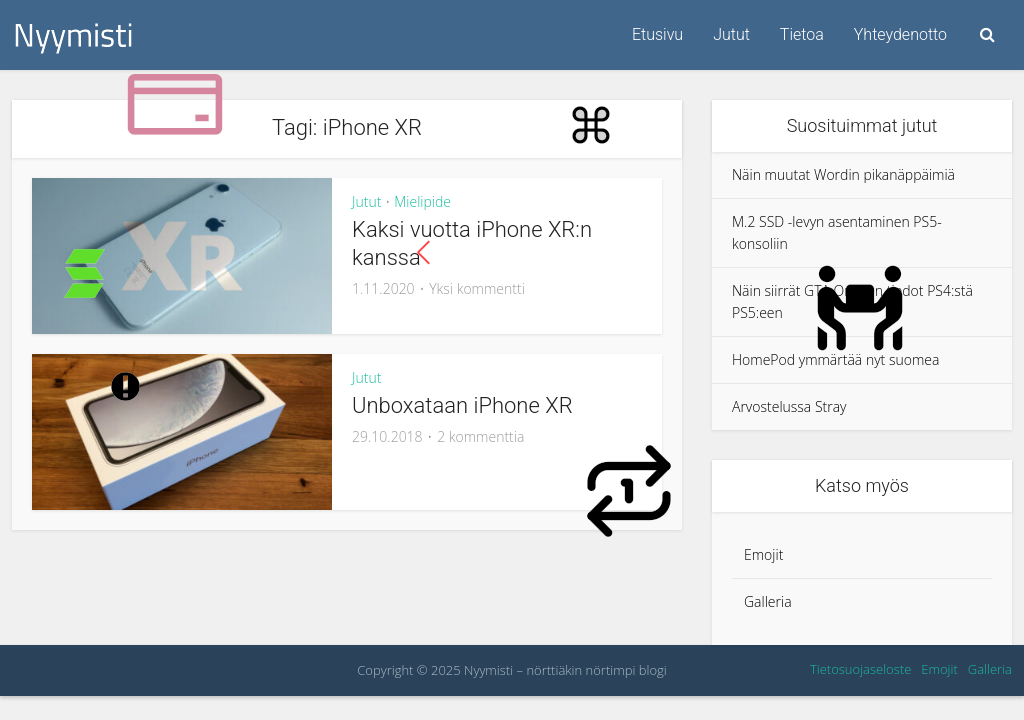 This screenshot has width=1024, height=720. Describe the element at coordinates (591, 125) in the screenshot. I see `execute a keyboard command shortcut` at that location.